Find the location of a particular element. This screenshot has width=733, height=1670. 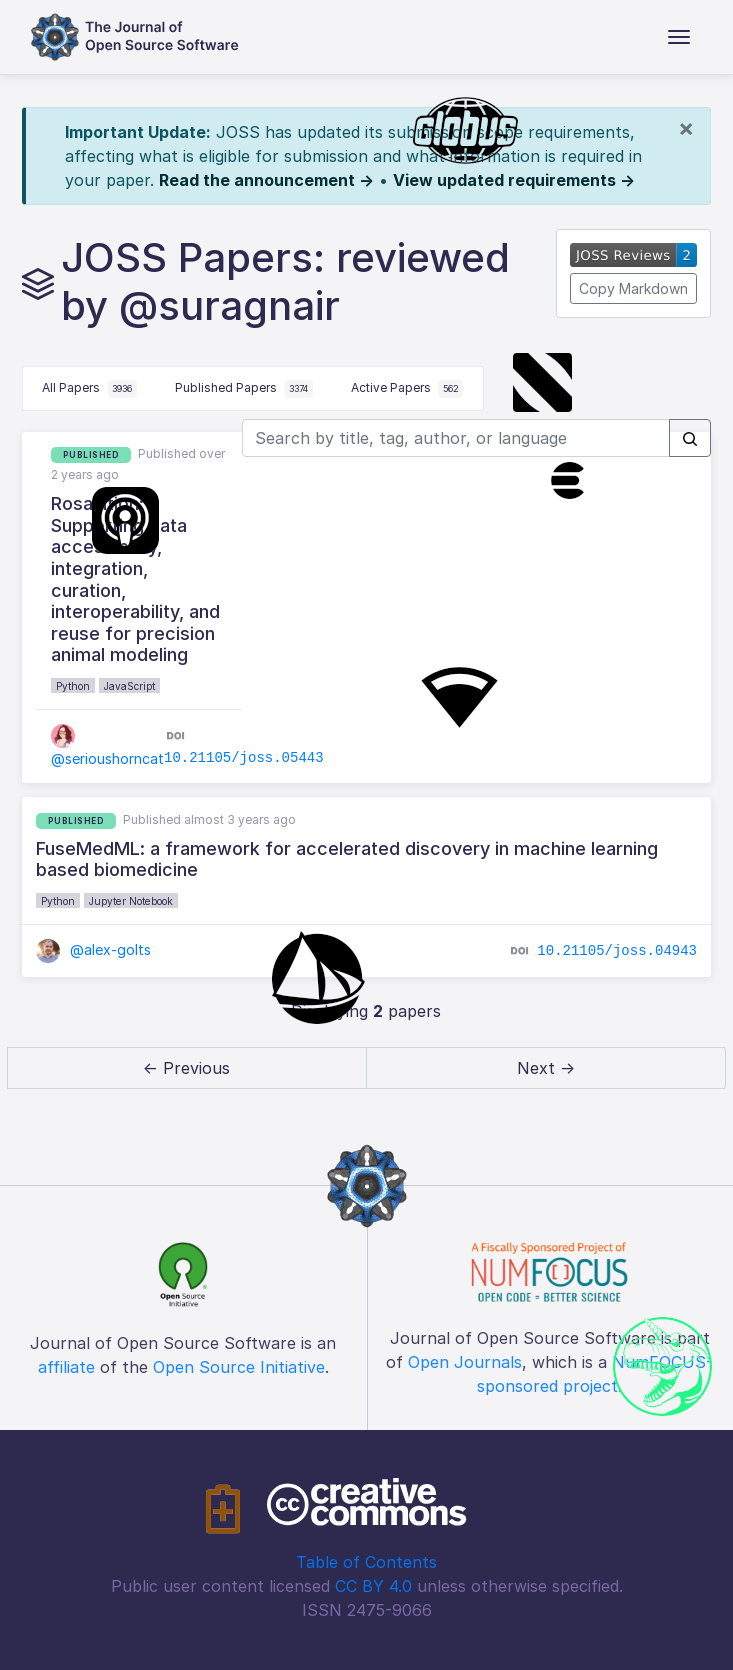

Elasticsearch service or integration is located at coordinates (567, 480).